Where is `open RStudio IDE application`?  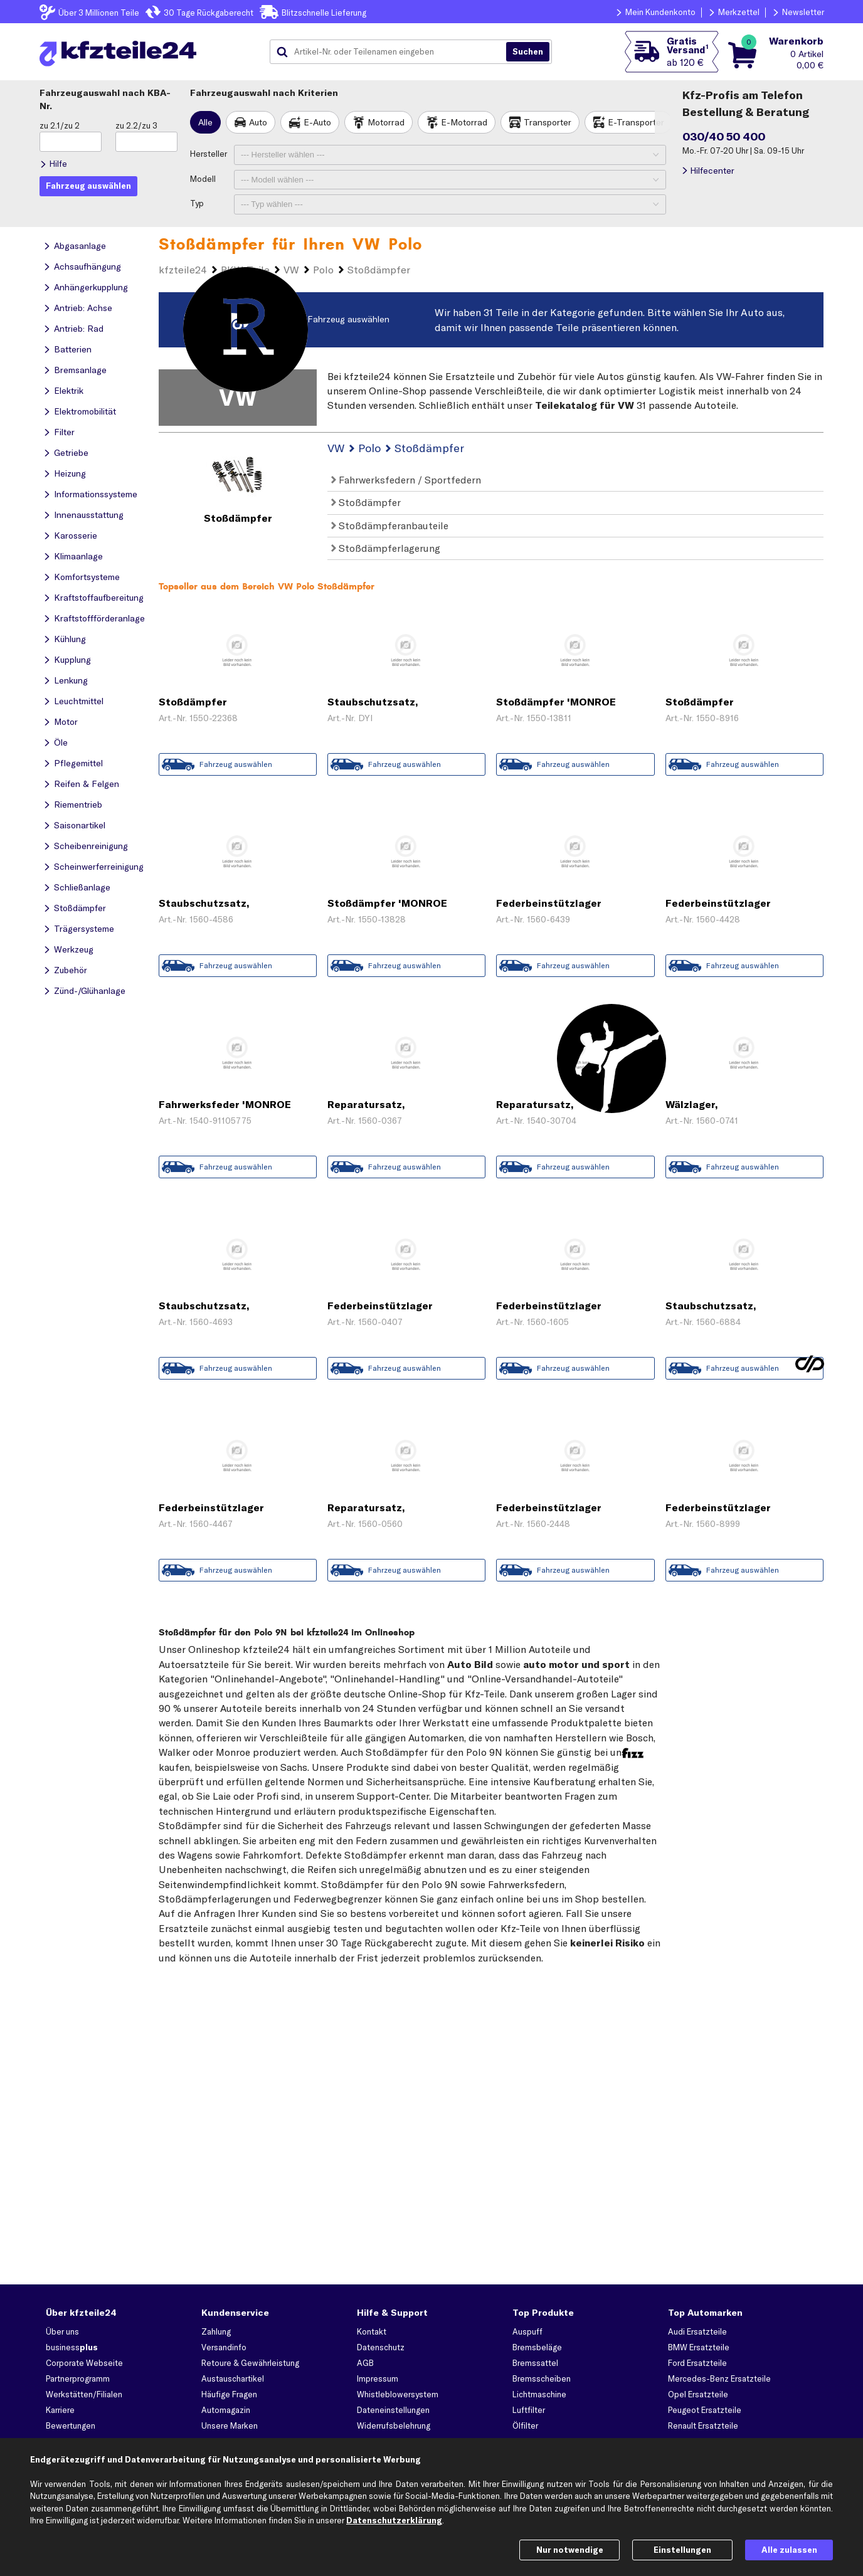
open RStudio IDE application is located at coordinates (245, 329).